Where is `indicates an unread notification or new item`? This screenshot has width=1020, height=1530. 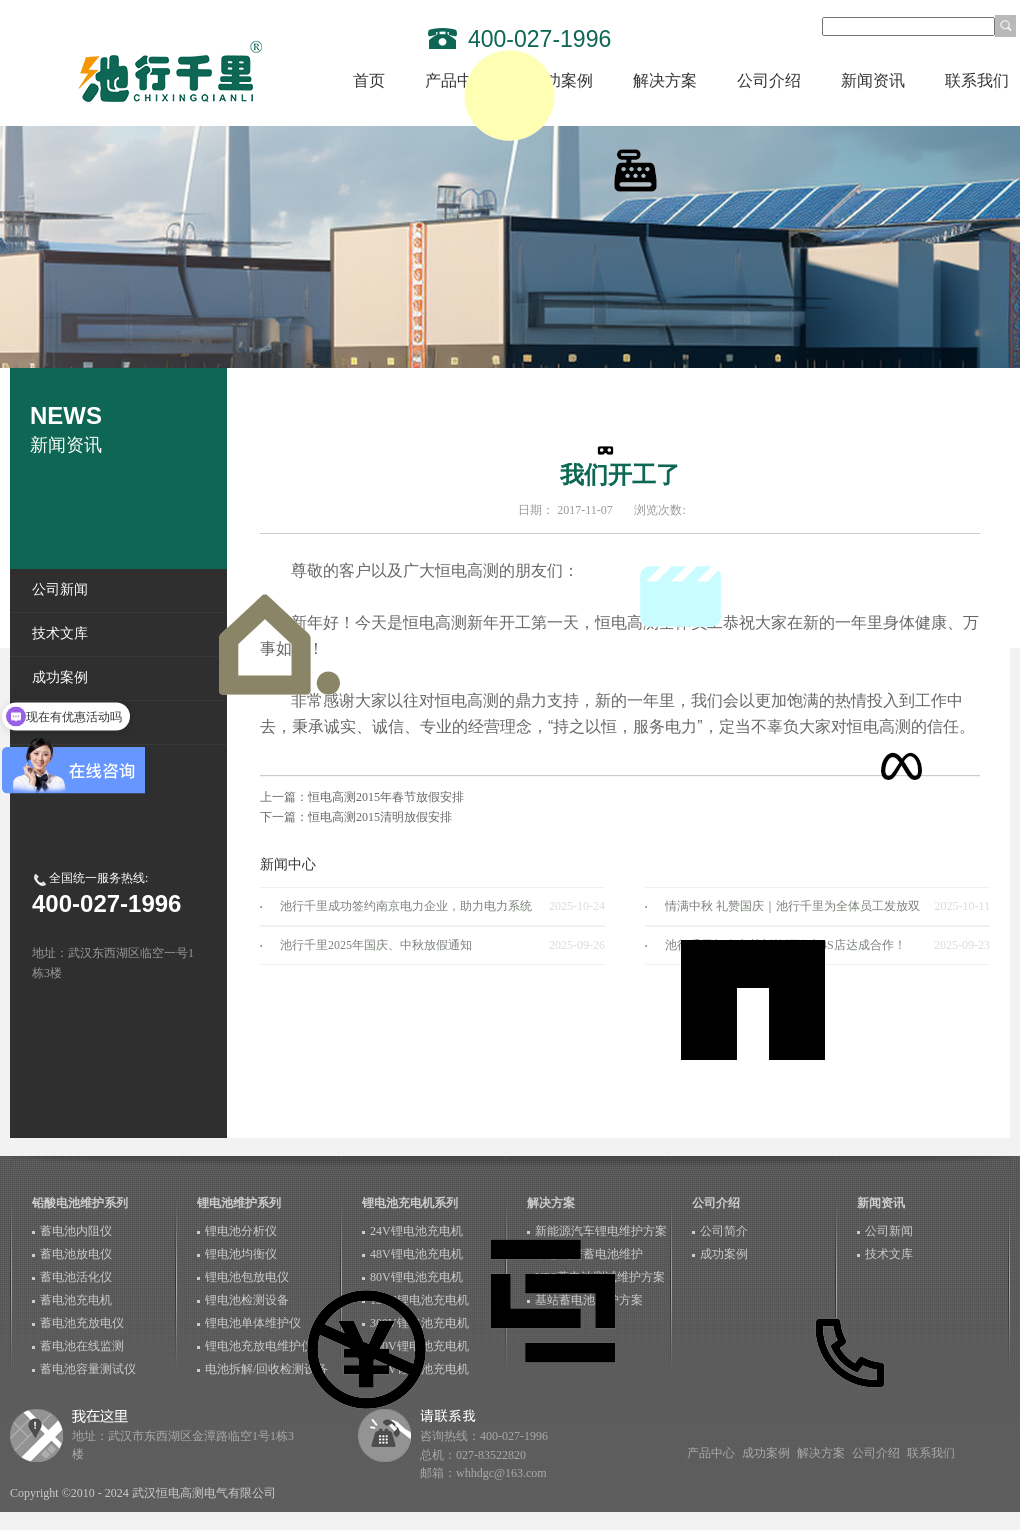
indicates an unread notification or new item is located at coordinates (509, 95).